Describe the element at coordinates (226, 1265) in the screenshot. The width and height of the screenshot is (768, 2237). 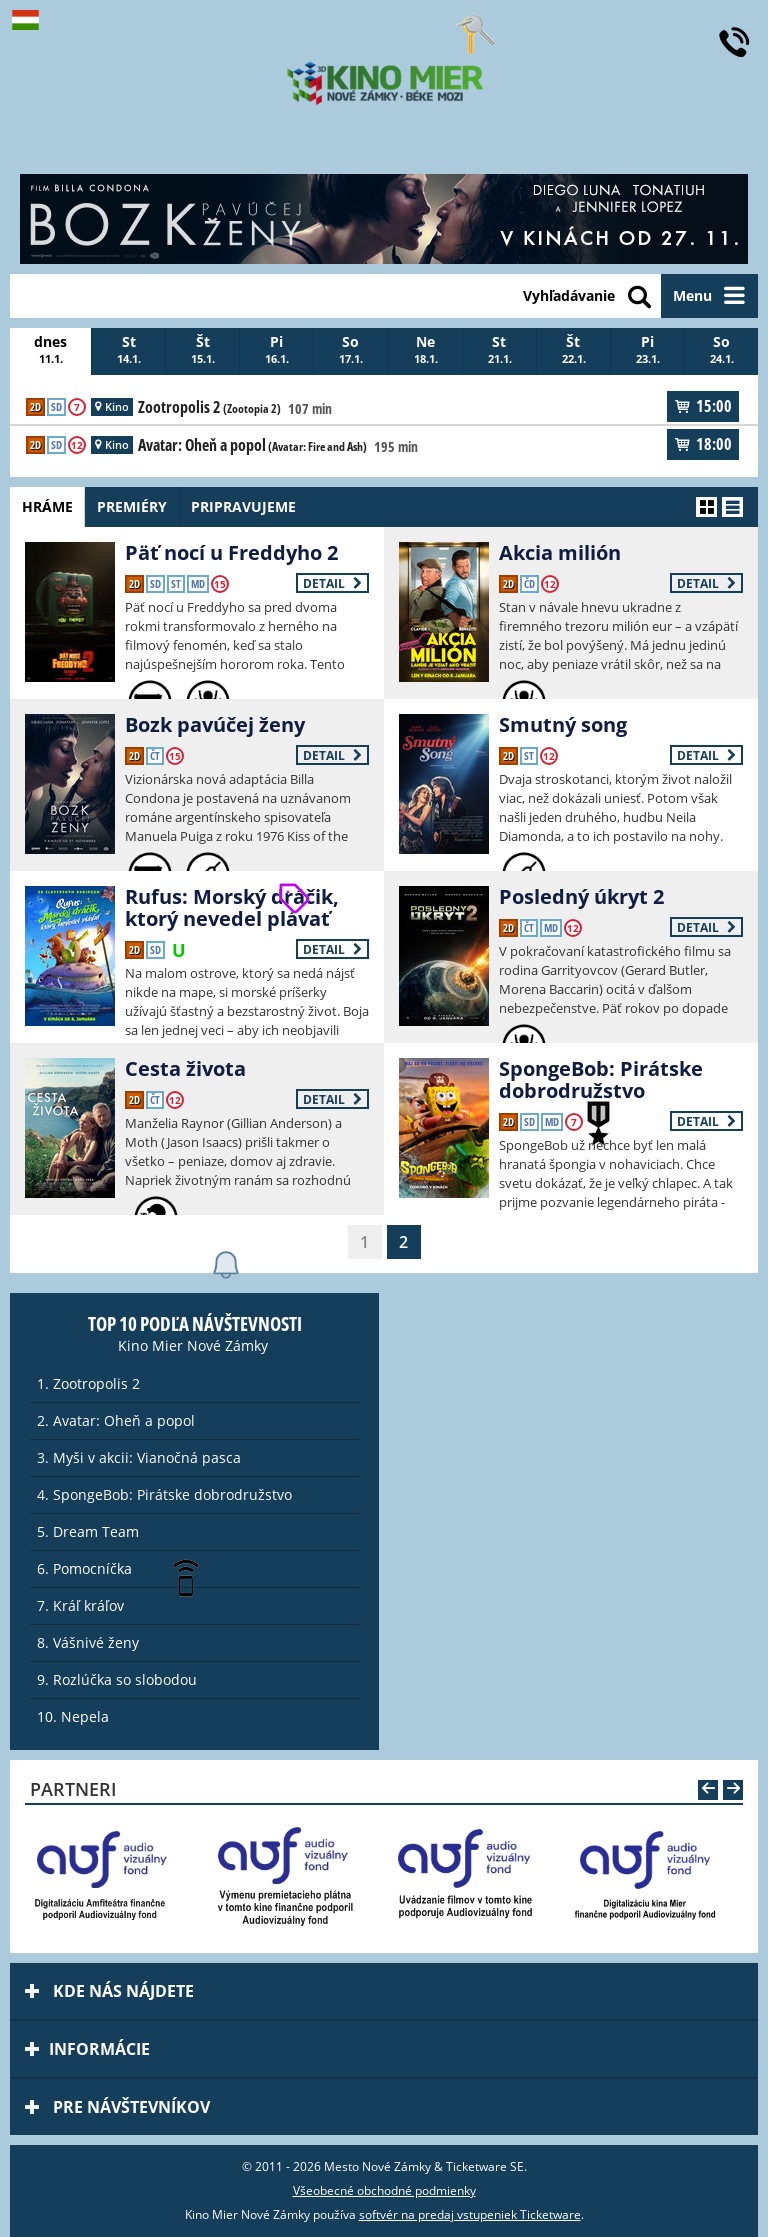
I see `view notifications` at that location.